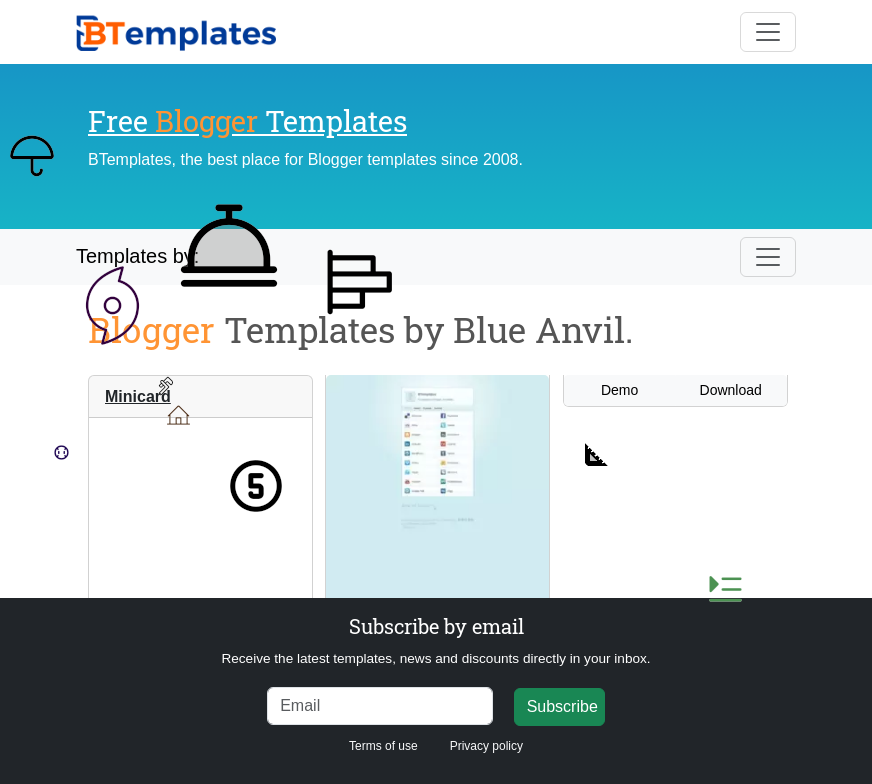  Describe the element at coordinates (165, 386) in the screenshot. I see `access tools or settings` at that location.